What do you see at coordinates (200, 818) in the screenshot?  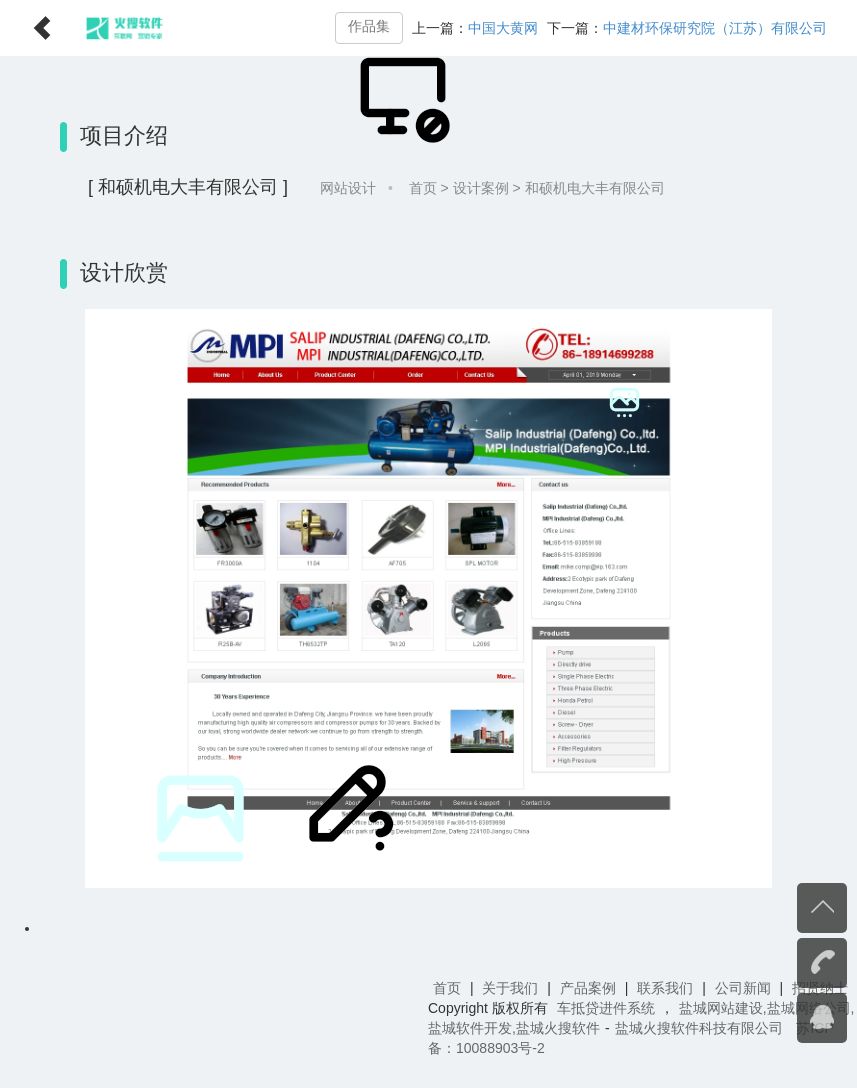 I see `access theater or cinema showtimes` at bounding box center [200, 818].